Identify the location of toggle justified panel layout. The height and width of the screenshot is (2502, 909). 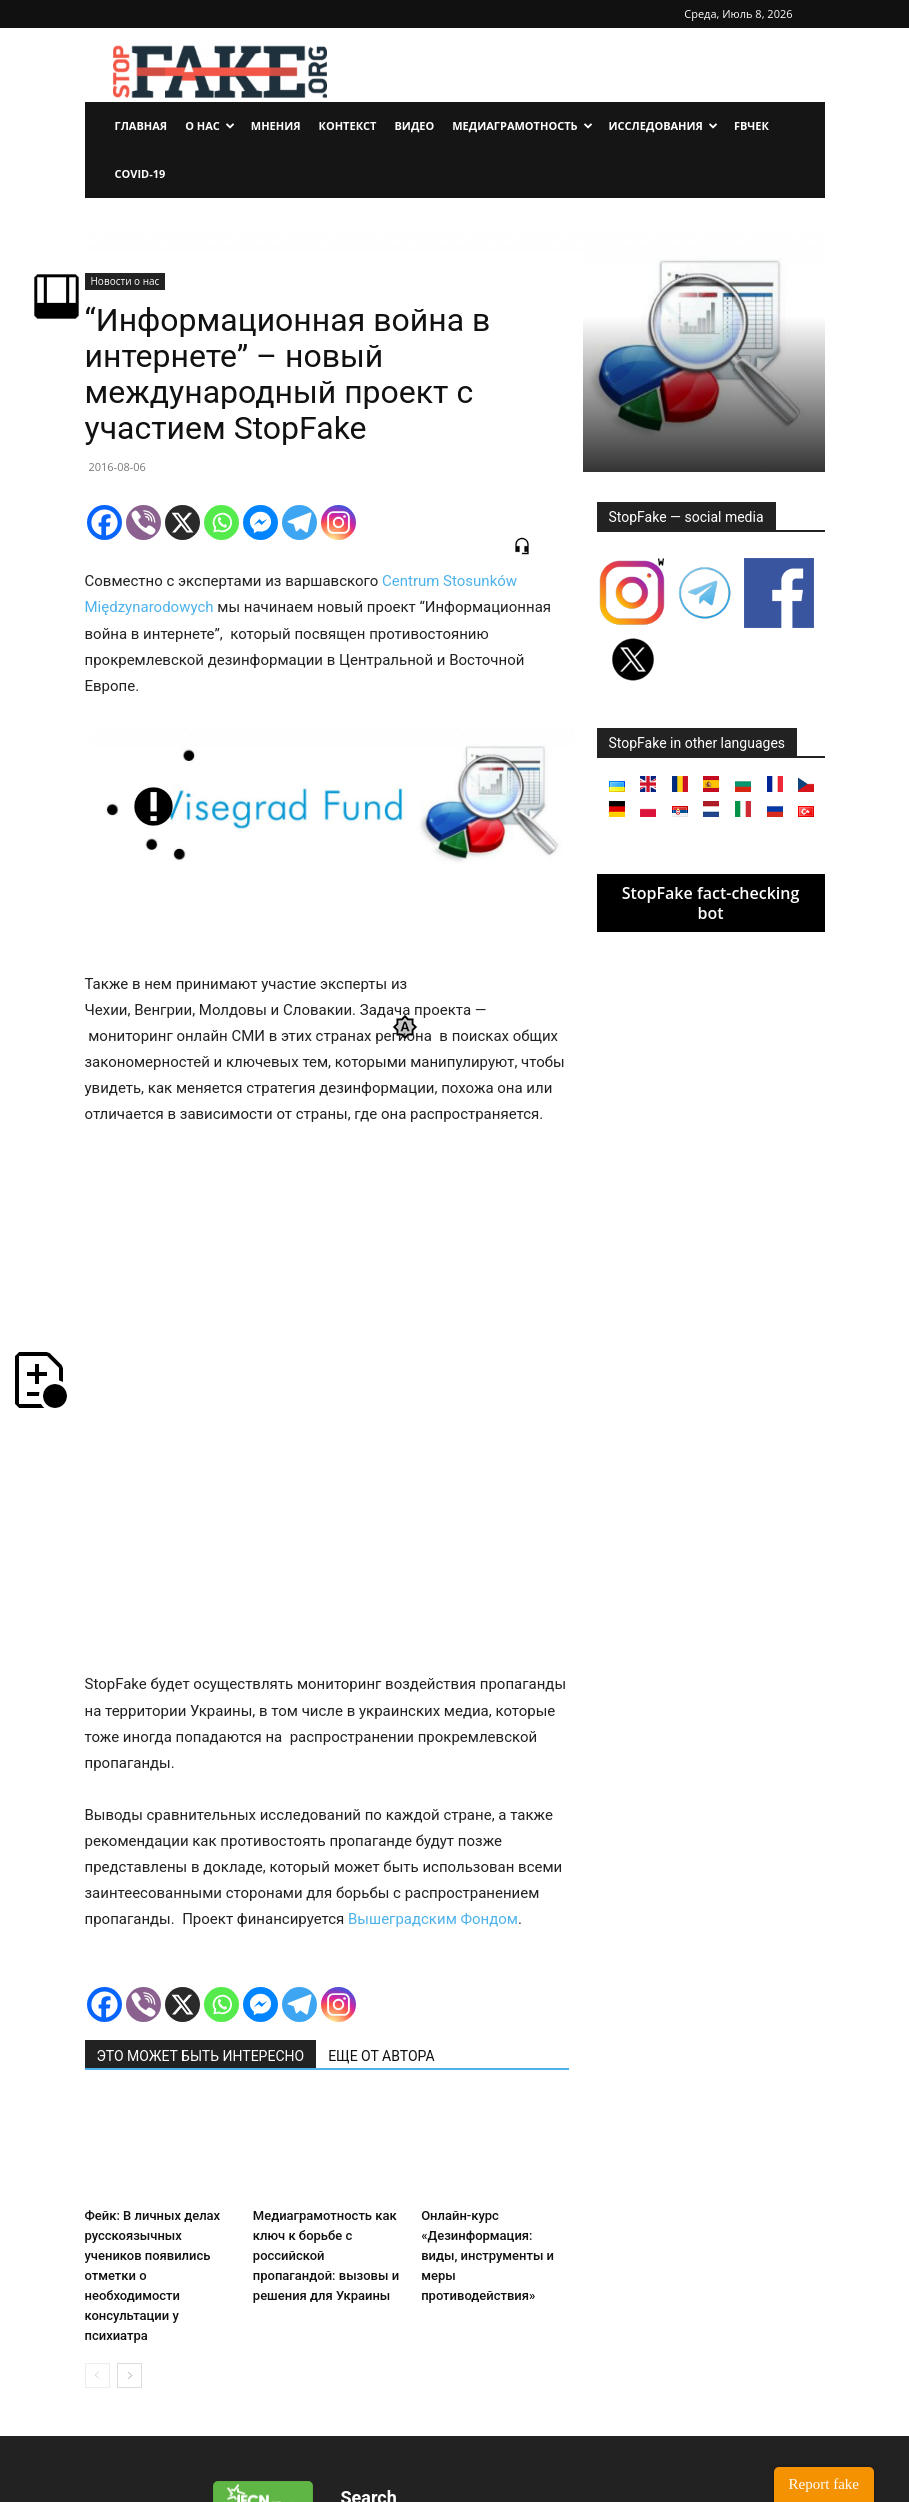
(56, 296).